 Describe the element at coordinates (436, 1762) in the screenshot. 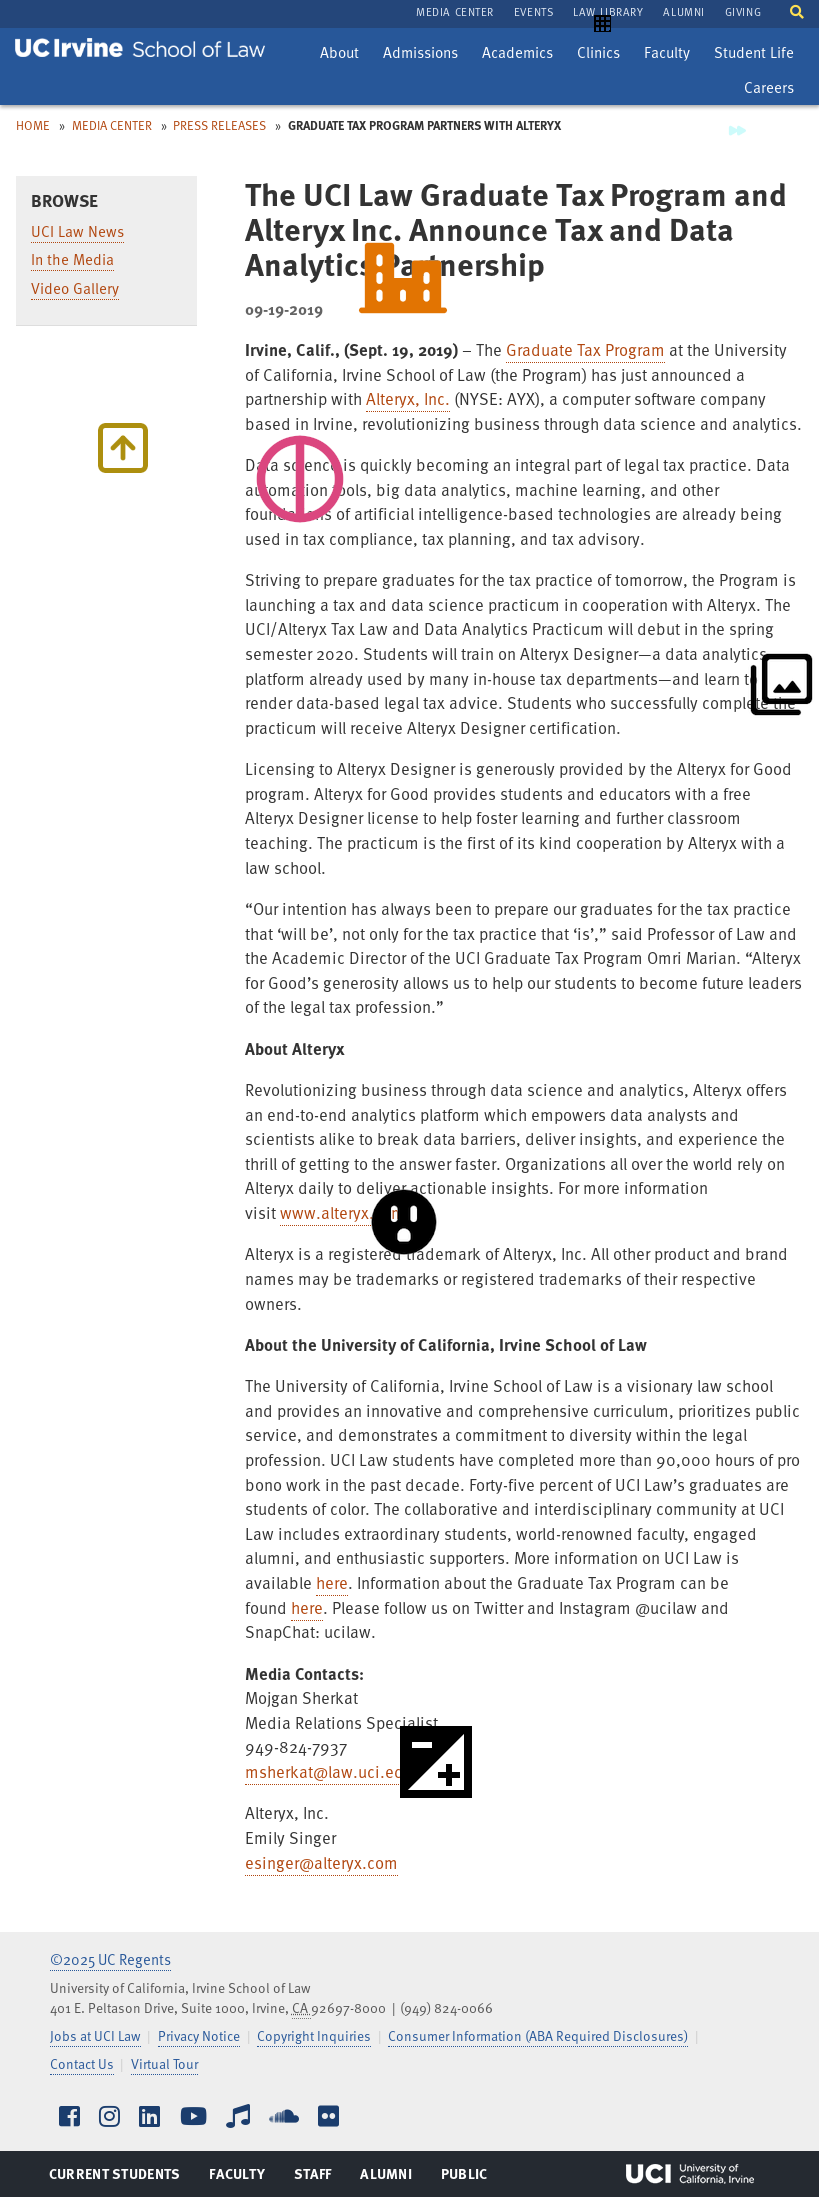

I see `adjust image exposure settings` at that location.